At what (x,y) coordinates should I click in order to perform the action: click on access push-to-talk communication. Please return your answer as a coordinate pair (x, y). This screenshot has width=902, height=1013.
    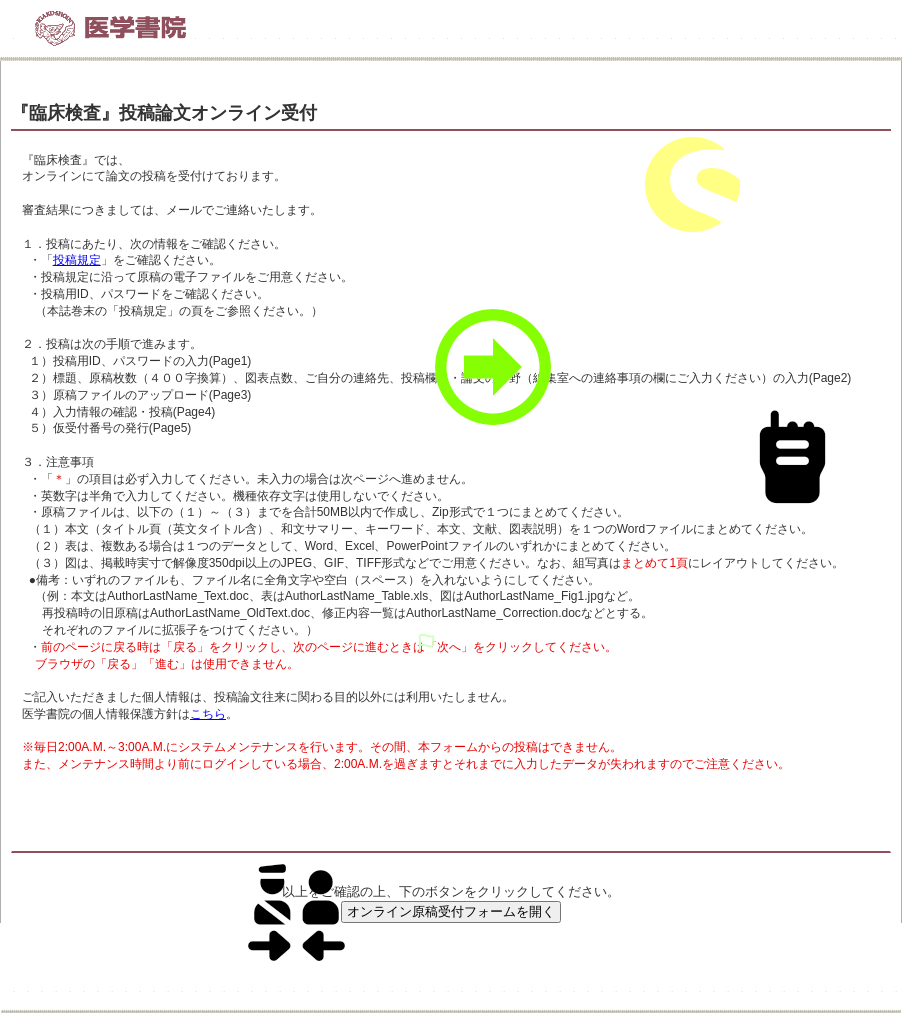
    Looking at the image, I should click on (792, 459).